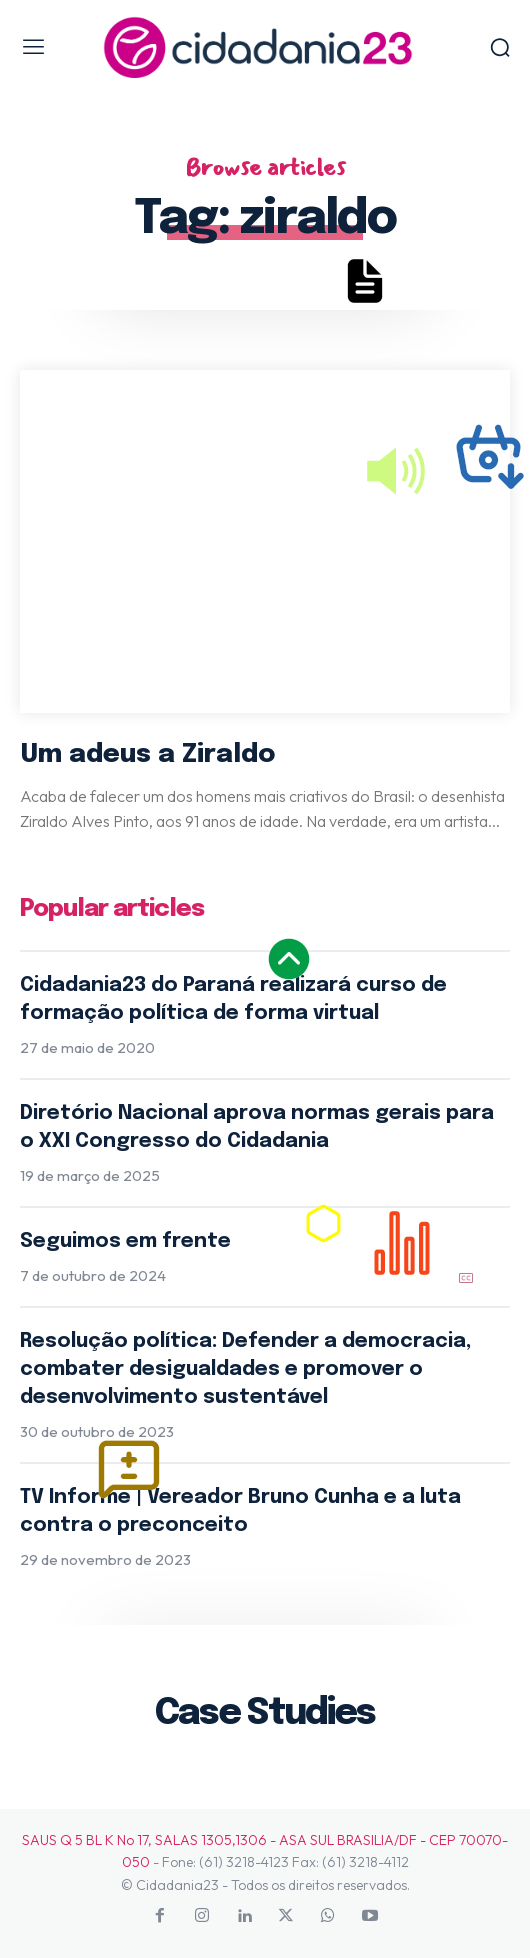 Image resolution: width=530 pixels, height=1958 pixels. What do you see at coordinates (365, 281) in the screenshot?
I see `view document details` at bounding box center [365, 281].